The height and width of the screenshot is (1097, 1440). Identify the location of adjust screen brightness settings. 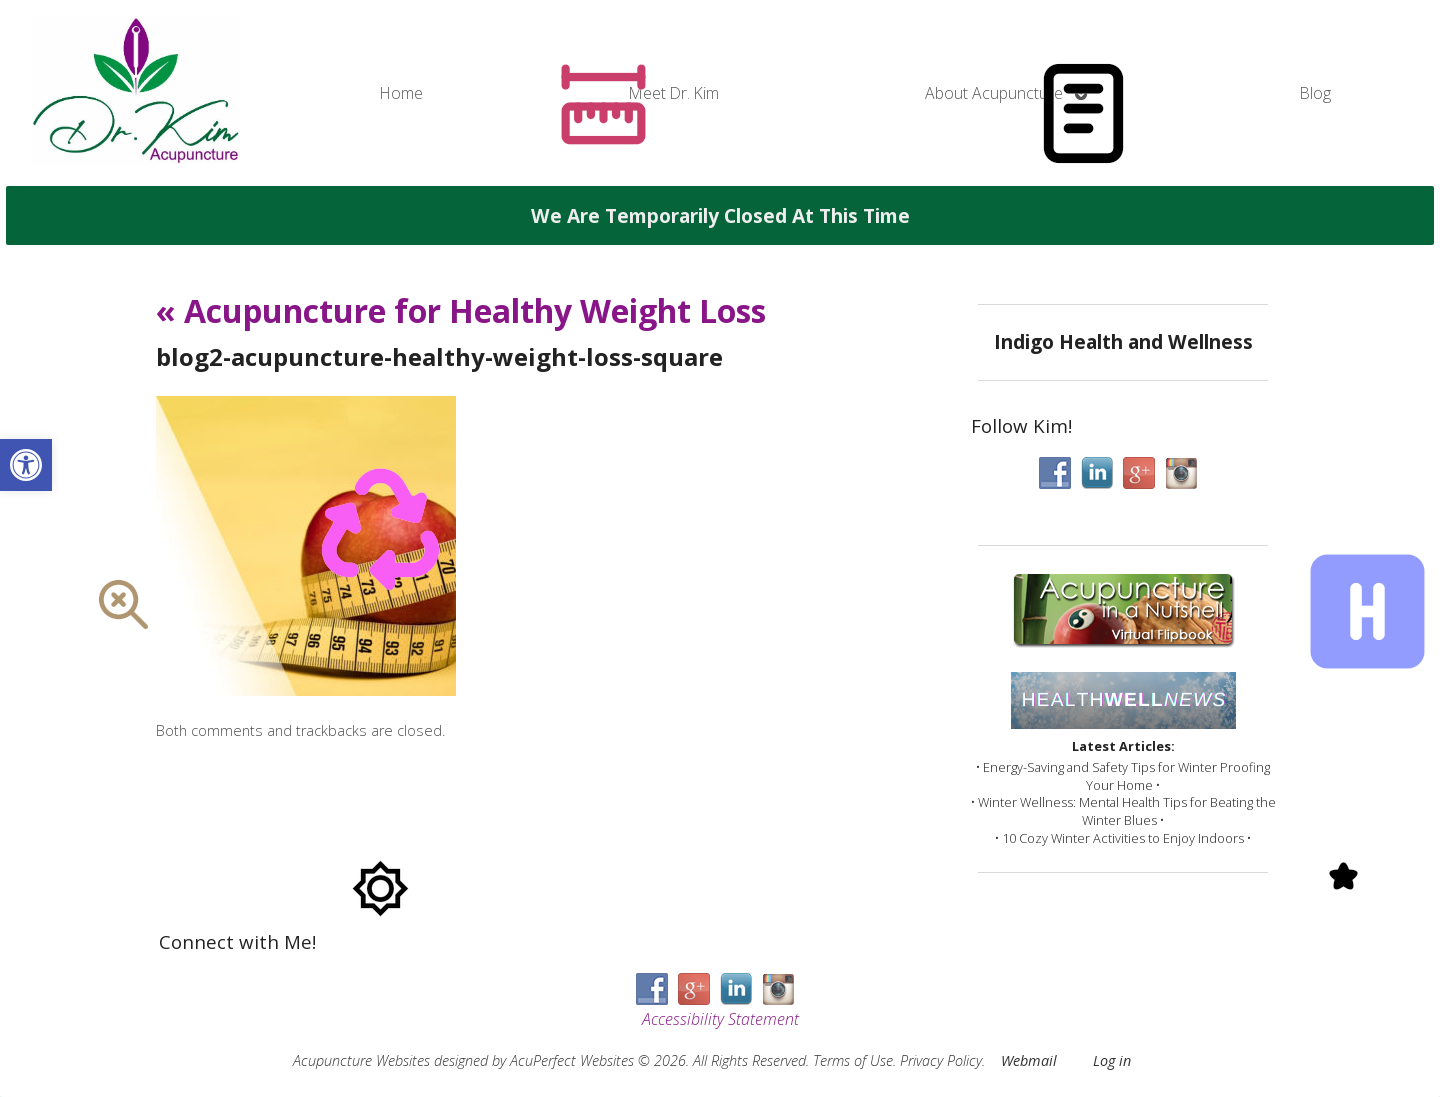
(380, 888).